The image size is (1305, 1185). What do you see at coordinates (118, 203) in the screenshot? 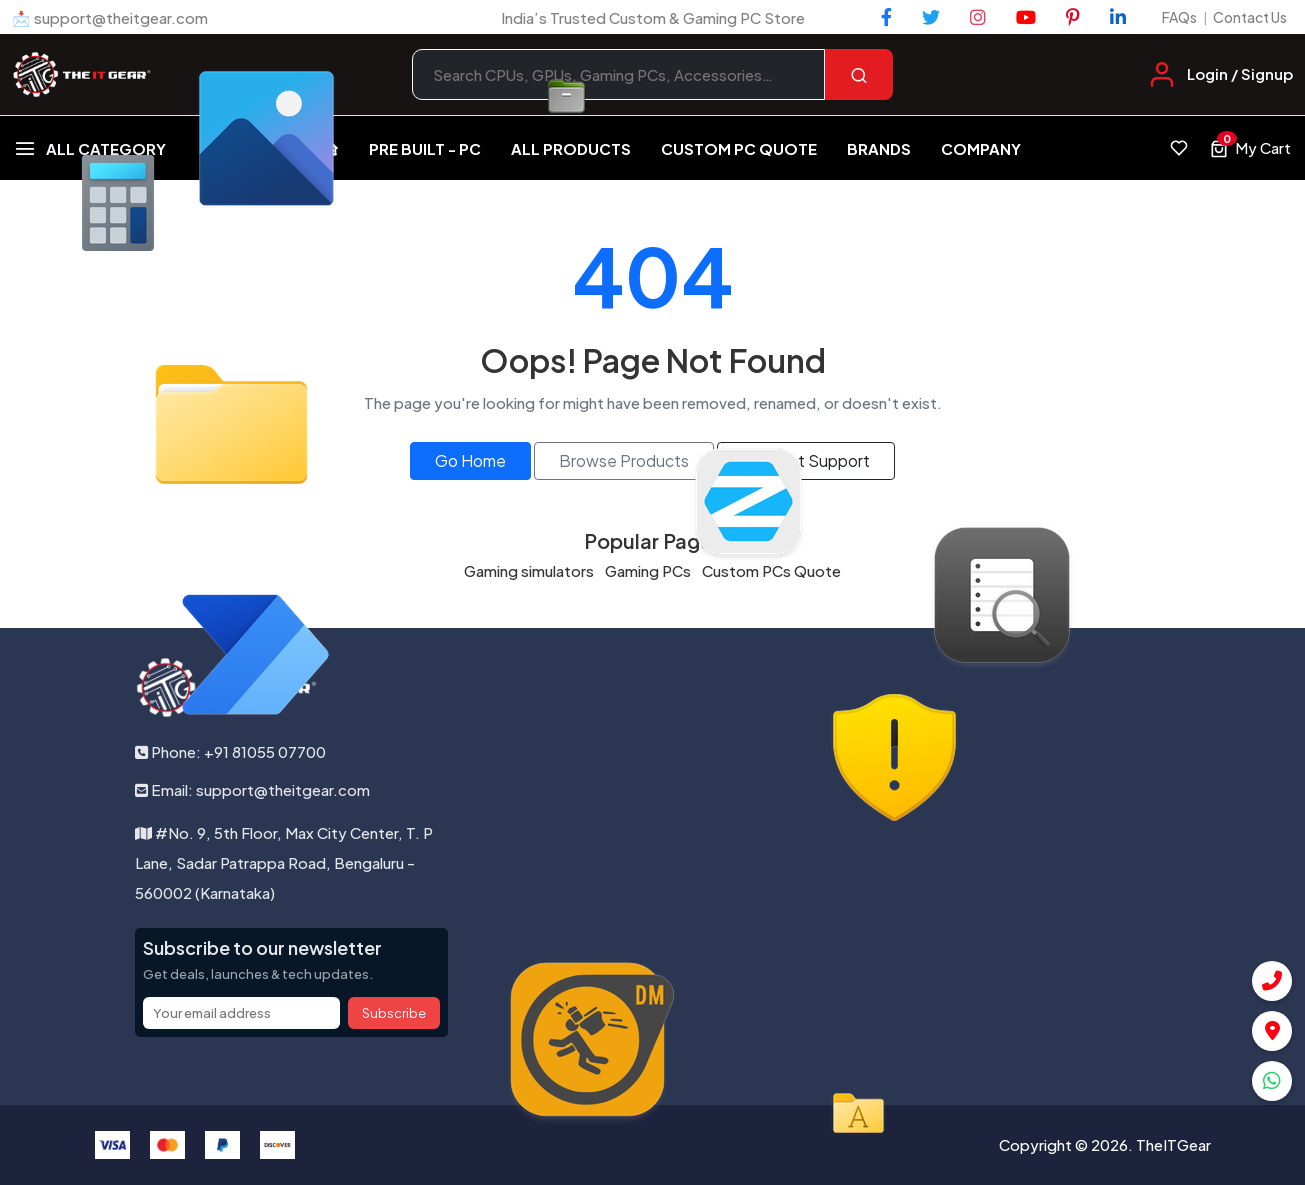
I see `open the calculator app` at bounding box center [118, 203].